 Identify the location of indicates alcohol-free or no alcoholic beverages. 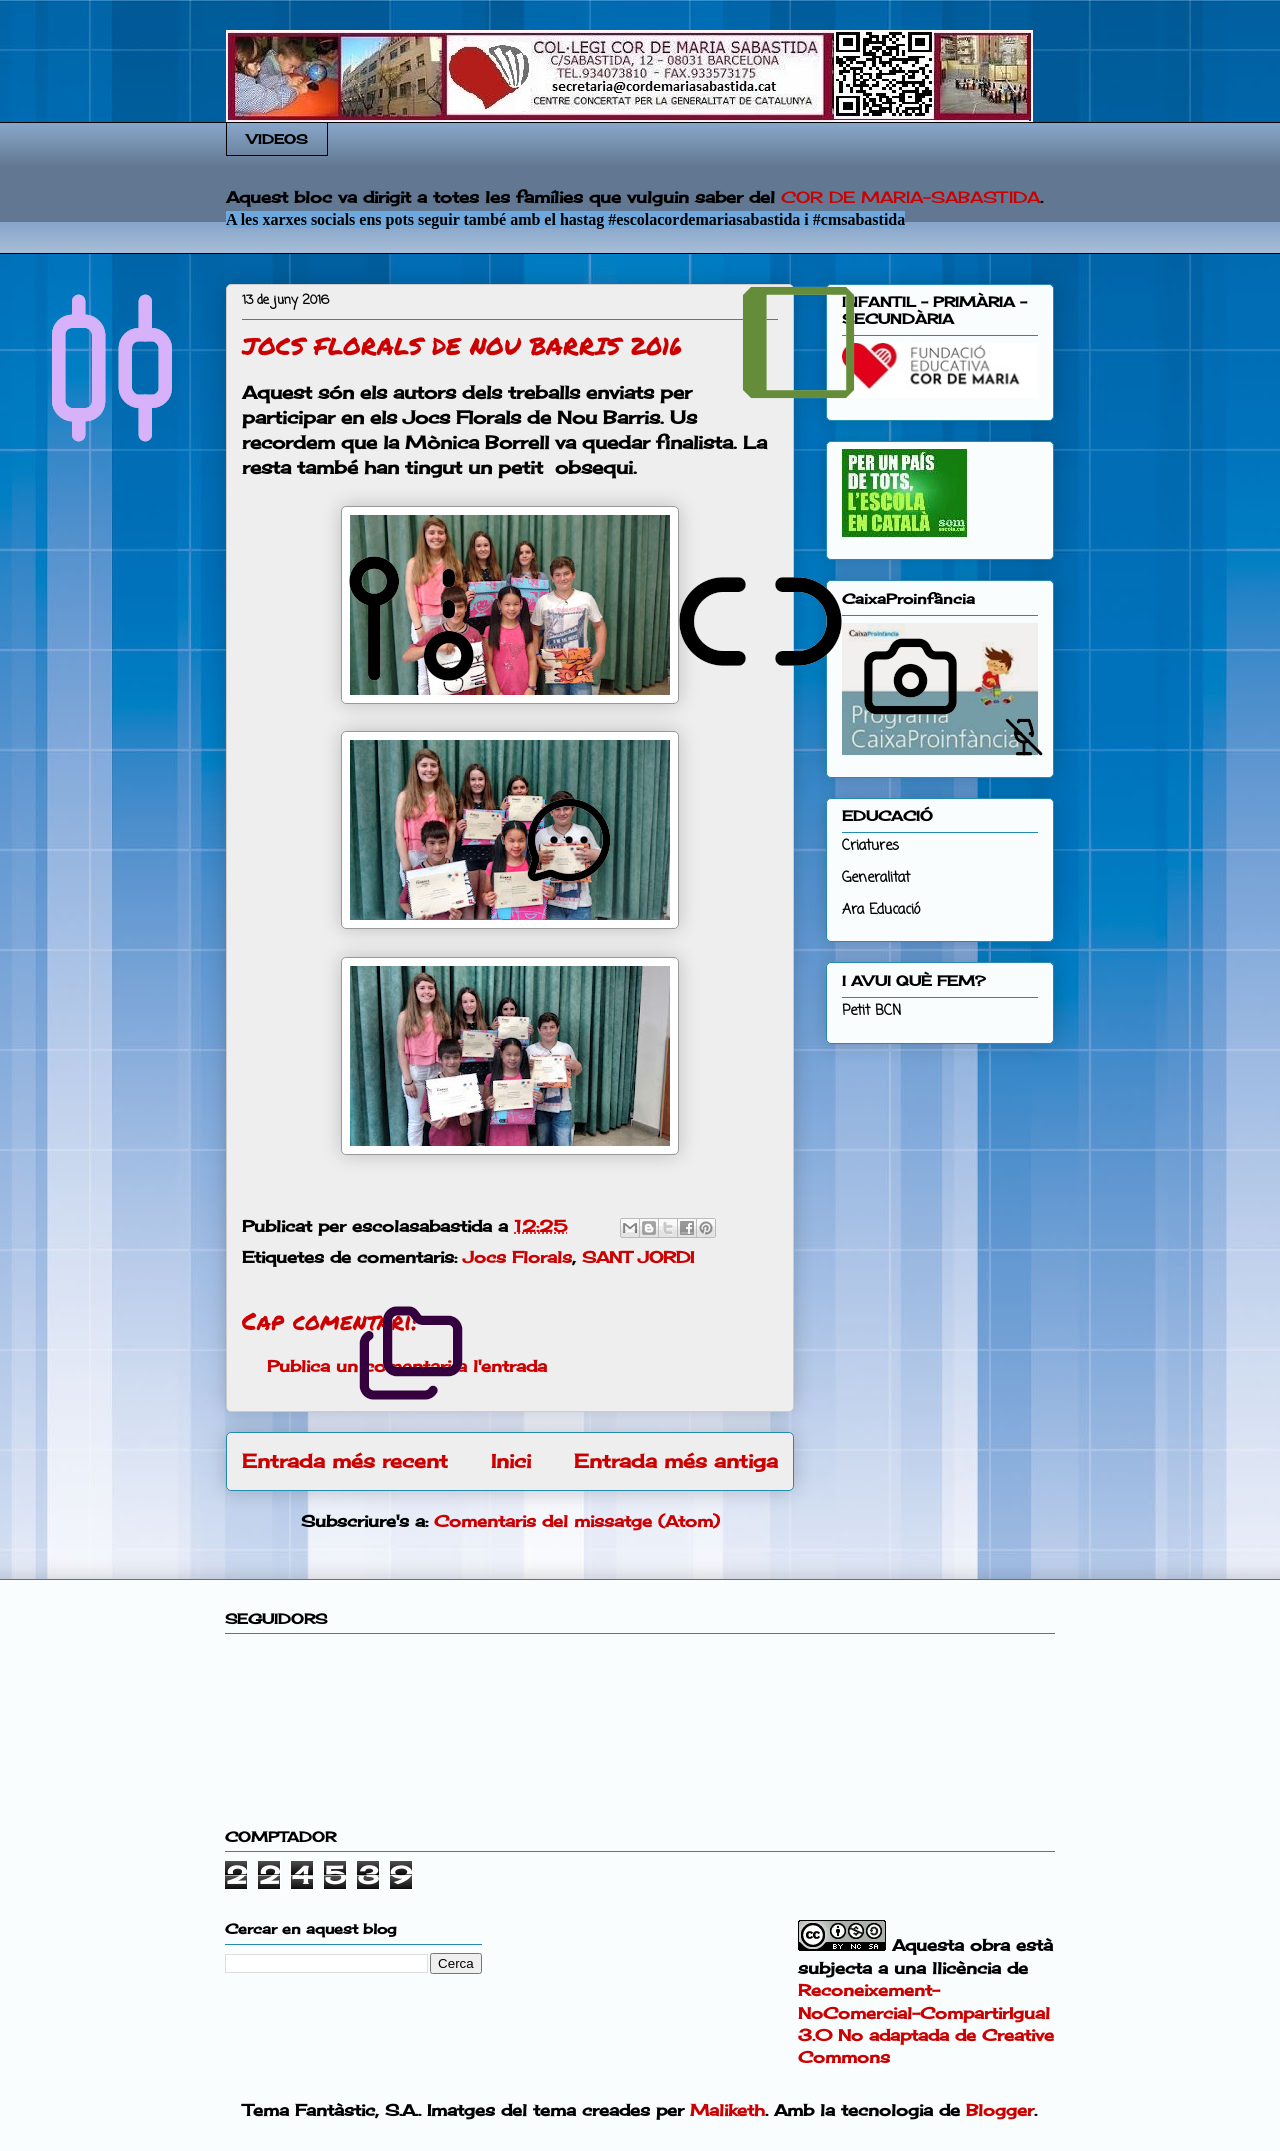
(1024, 737).